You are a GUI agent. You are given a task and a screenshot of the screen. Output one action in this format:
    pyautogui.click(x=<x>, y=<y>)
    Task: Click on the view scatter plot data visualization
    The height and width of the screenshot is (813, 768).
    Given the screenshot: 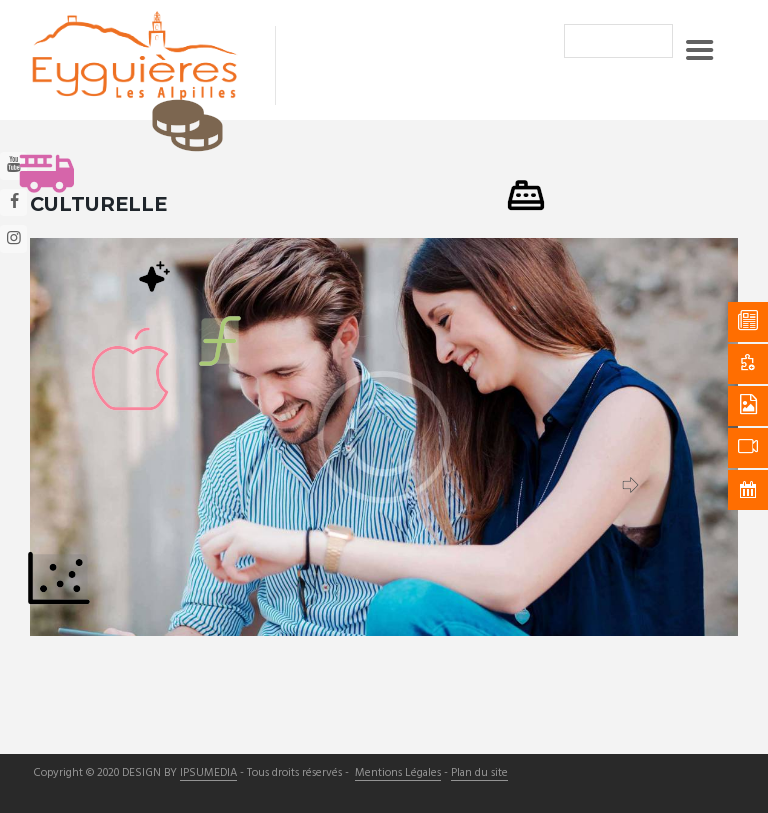 What is the action you would take?
    pyautogui.click(x=59, y=578)
    